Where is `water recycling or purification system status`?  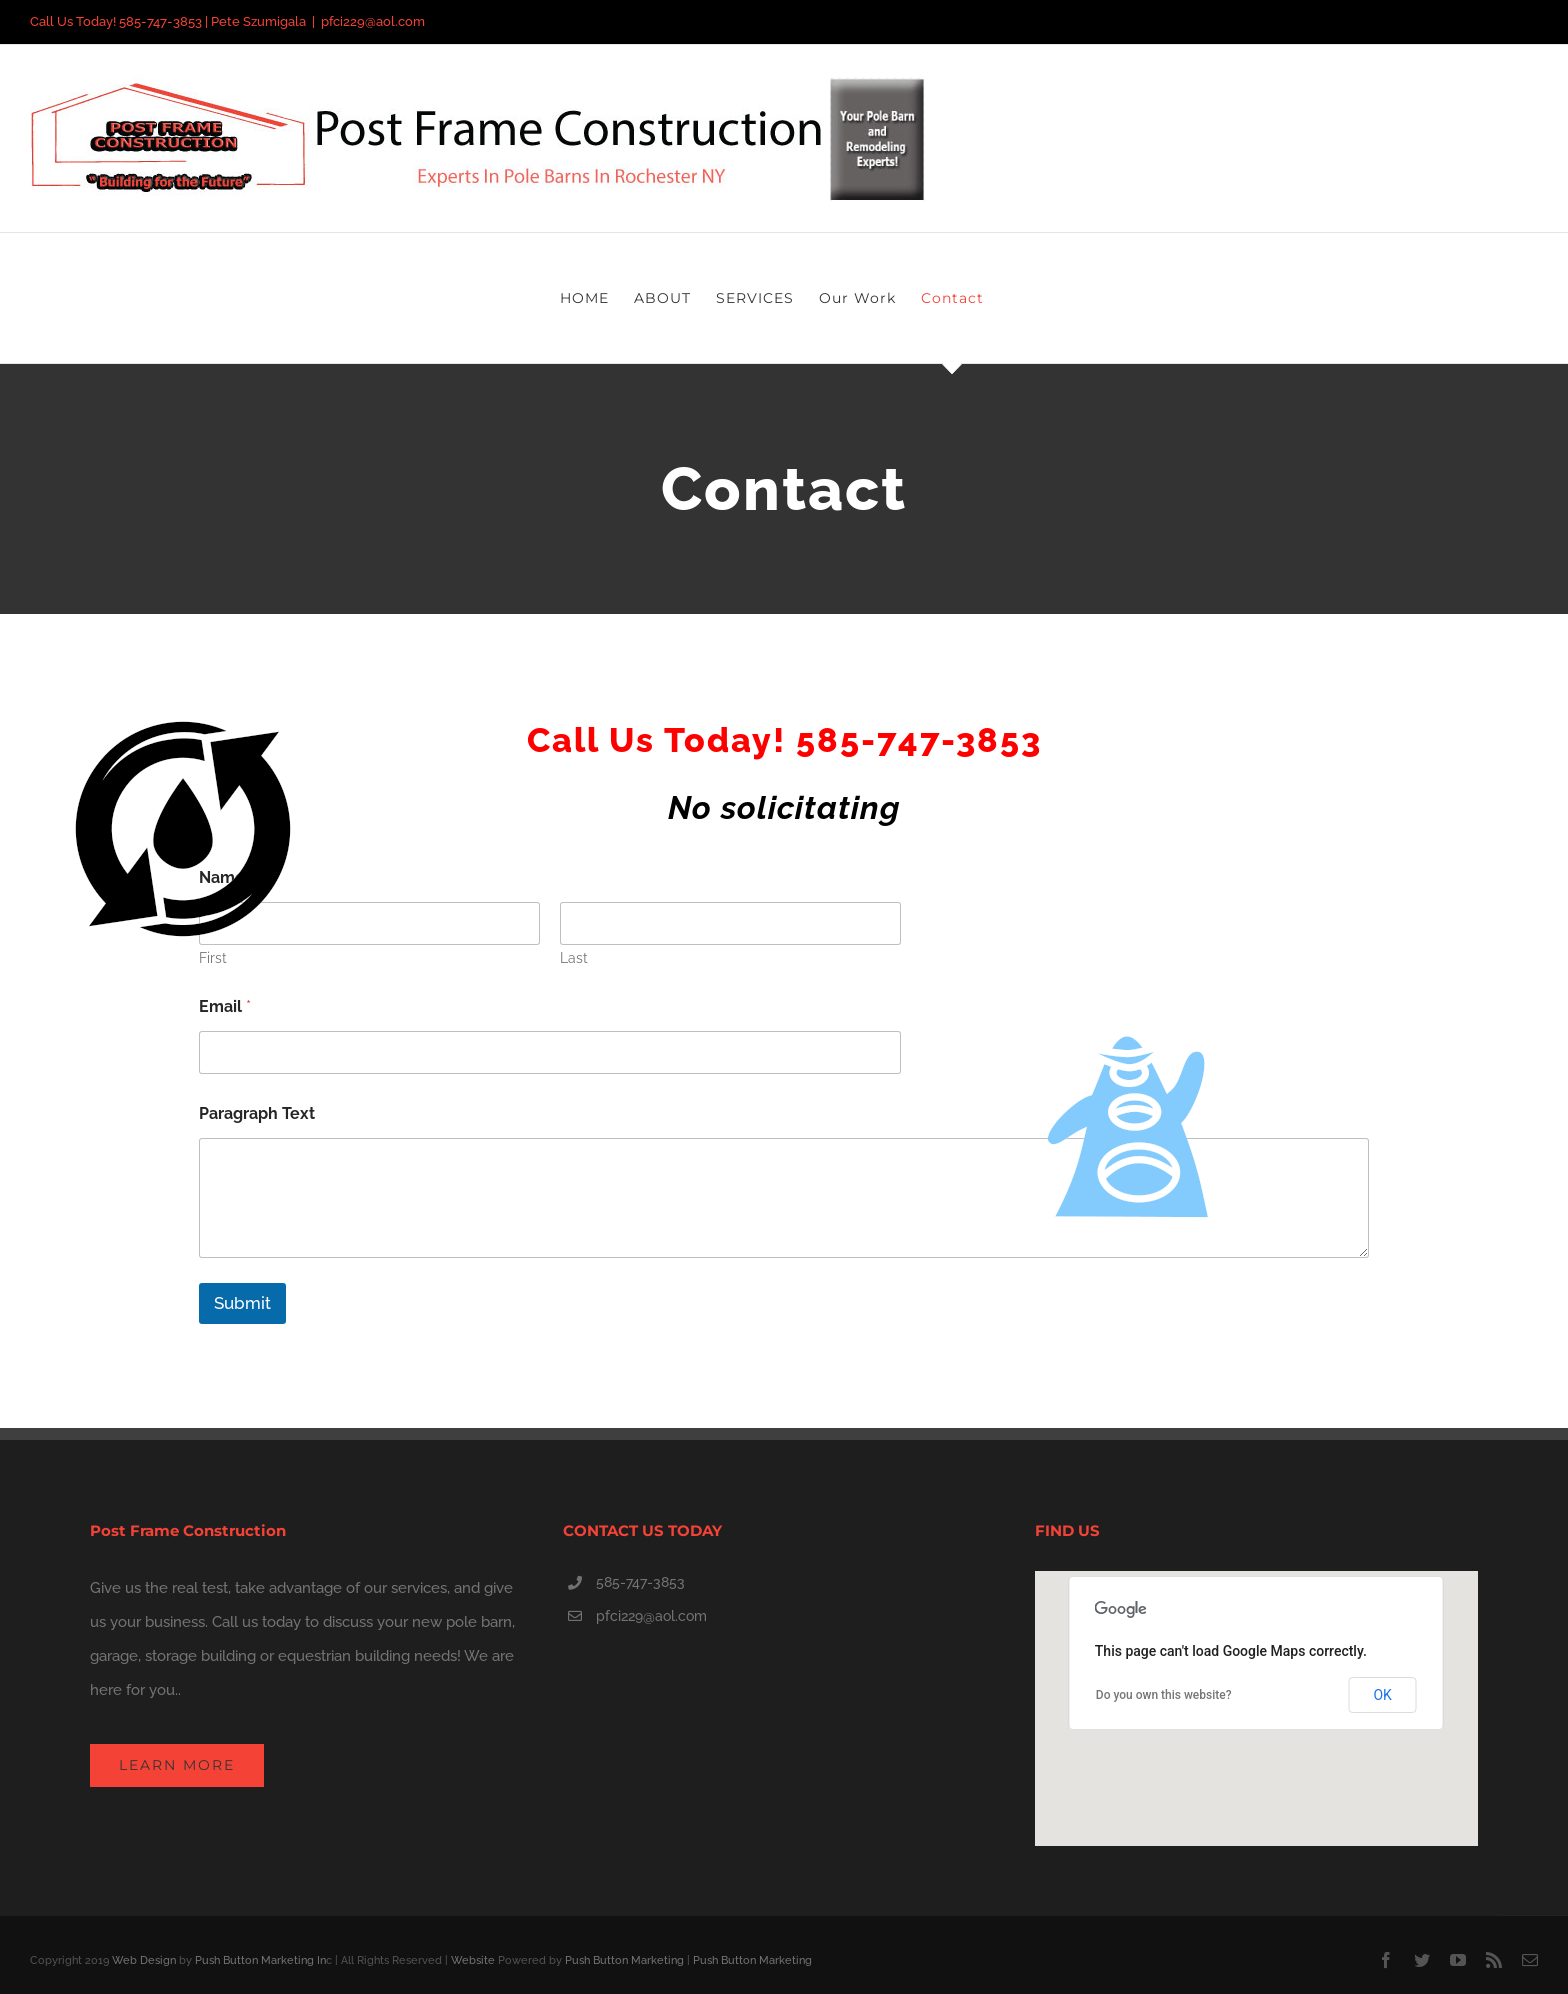 water recycling or purification system status is located at coordinates (183, 829).